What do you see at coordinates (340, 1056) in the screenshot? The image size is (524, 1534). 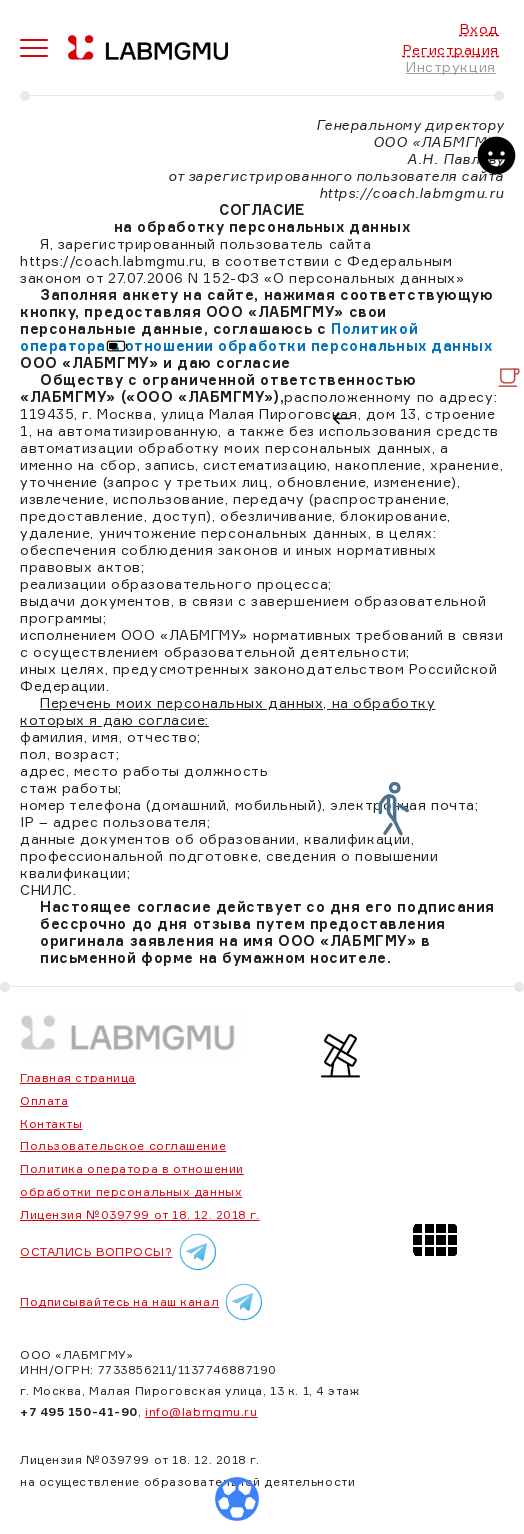 I see `indicates renewable or wind energy options` at bounding box center [340, 1056].